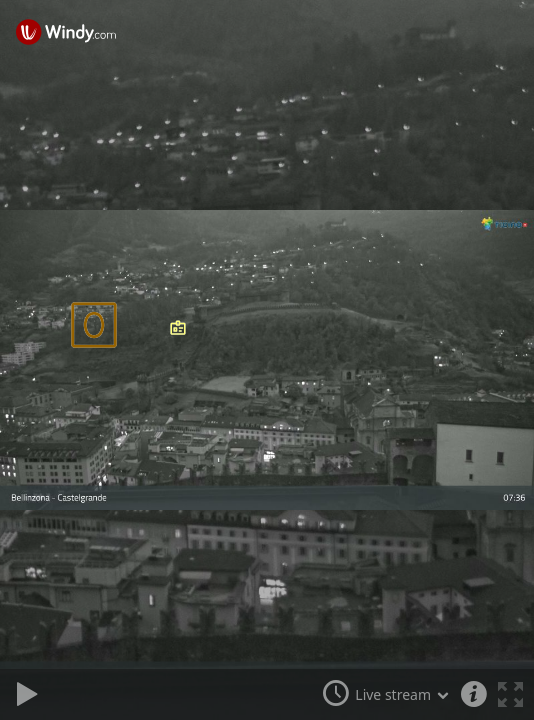 Image resolution: width=534 pixels, height=720 pixels. I want to click on view your profile or identification, so click(178, 328).